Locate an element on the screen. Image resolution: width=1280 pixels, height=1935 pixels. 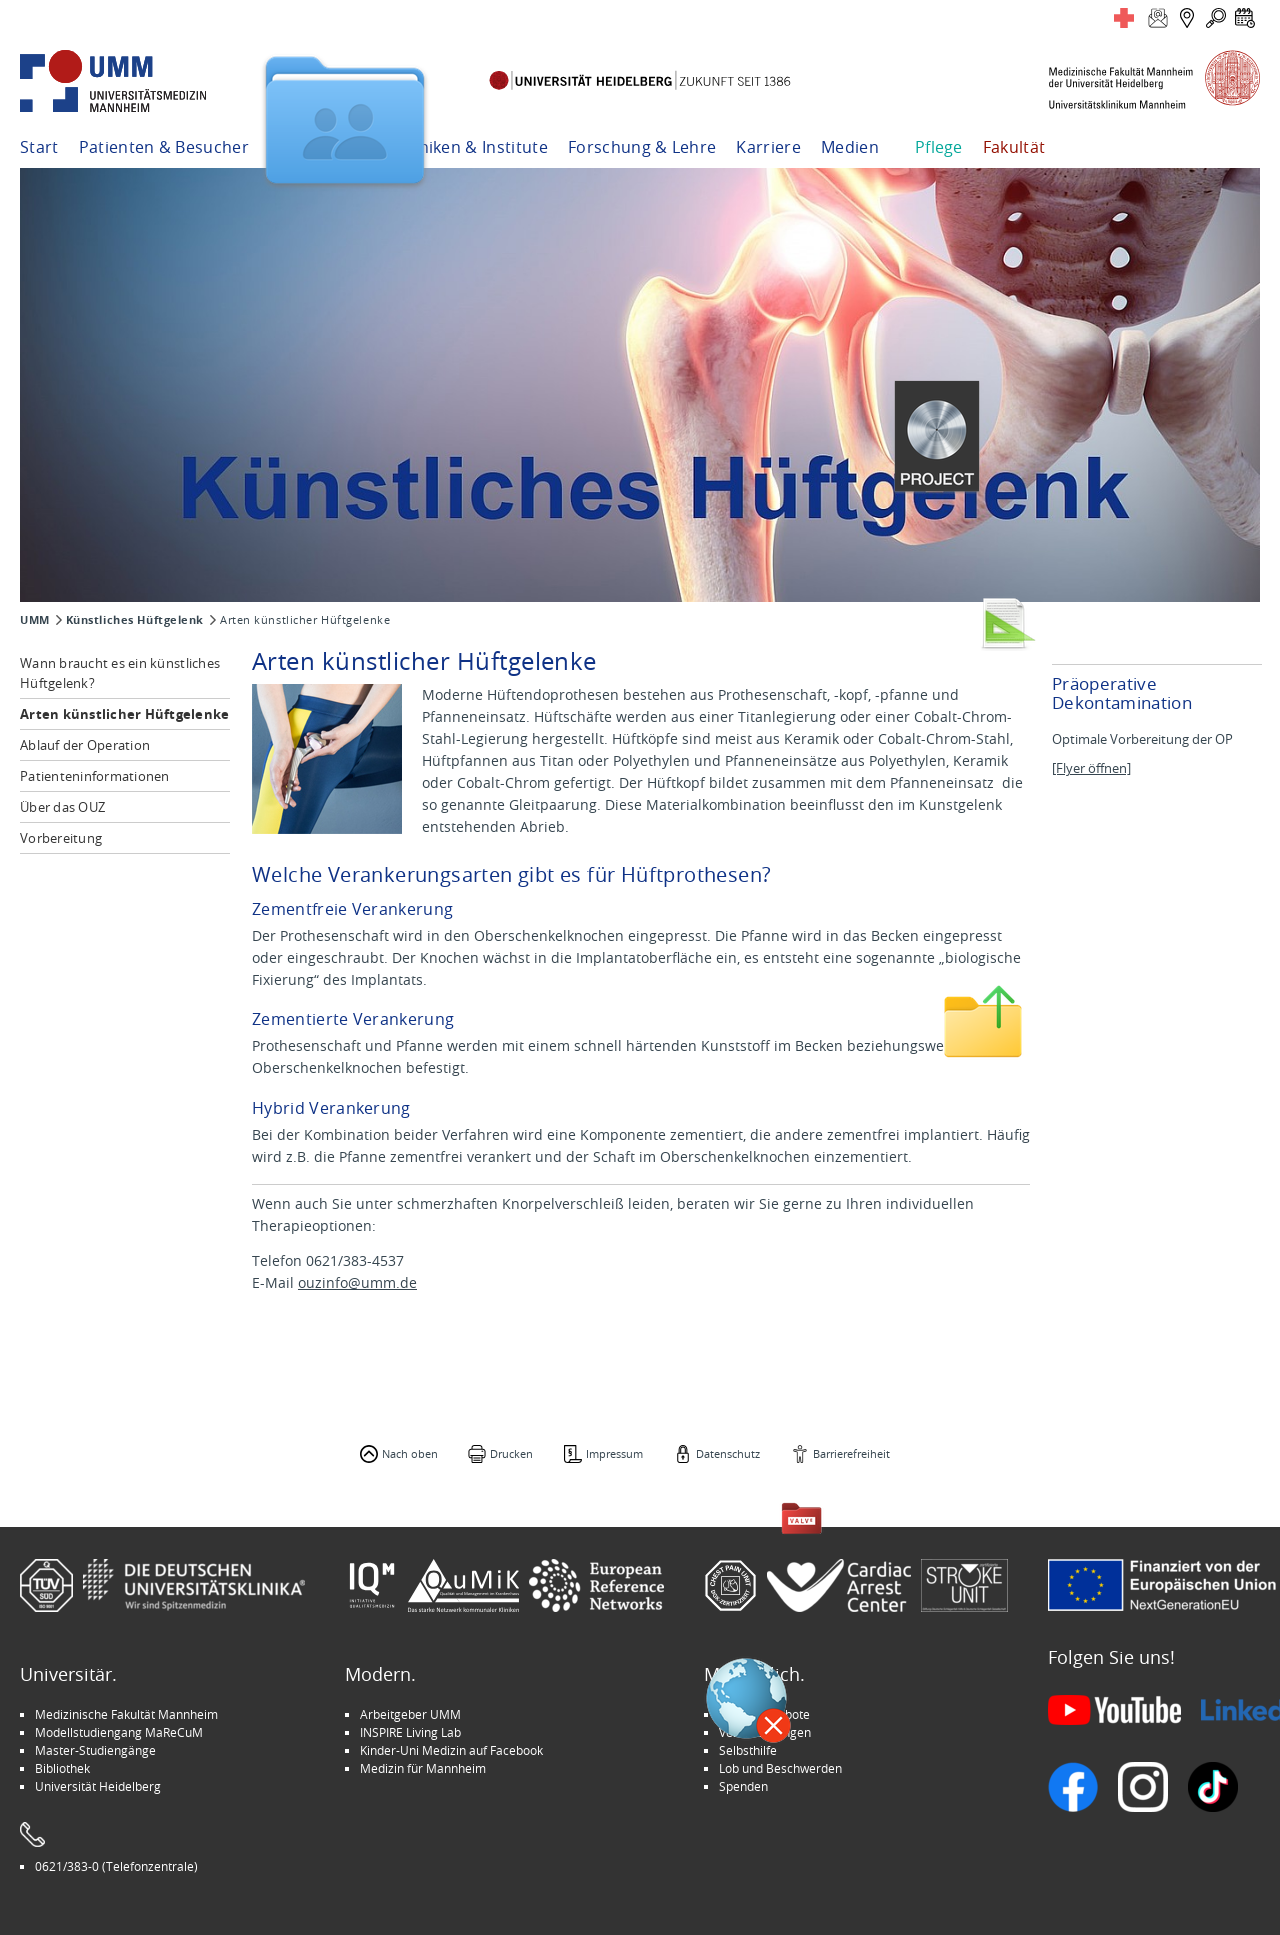
upload files to a location-based folder is located at coordinates (983, 1029).